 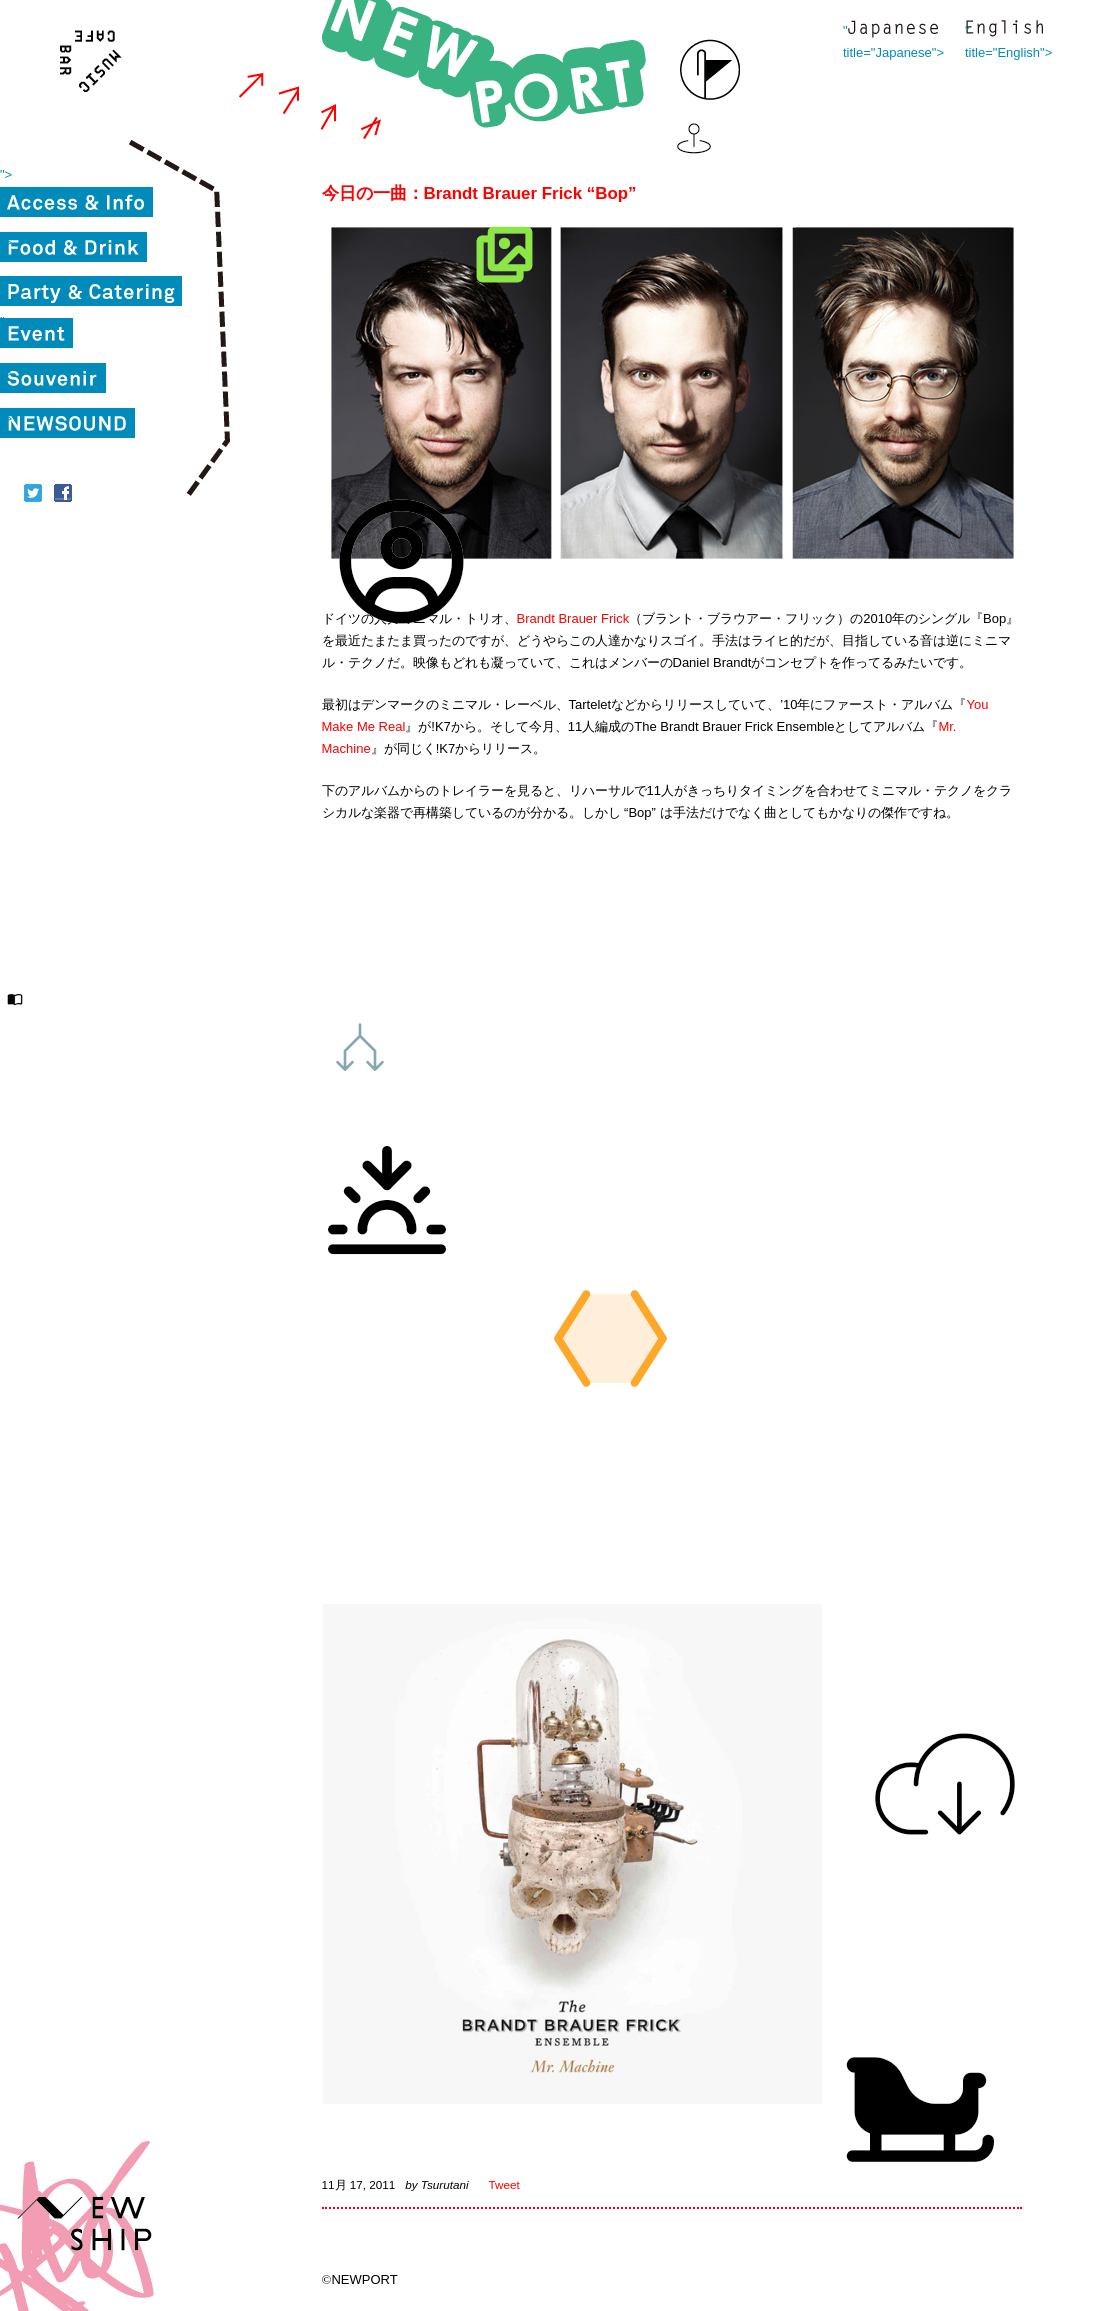 I want to click on split content into multiple paths, so click(x=360, y=1049).